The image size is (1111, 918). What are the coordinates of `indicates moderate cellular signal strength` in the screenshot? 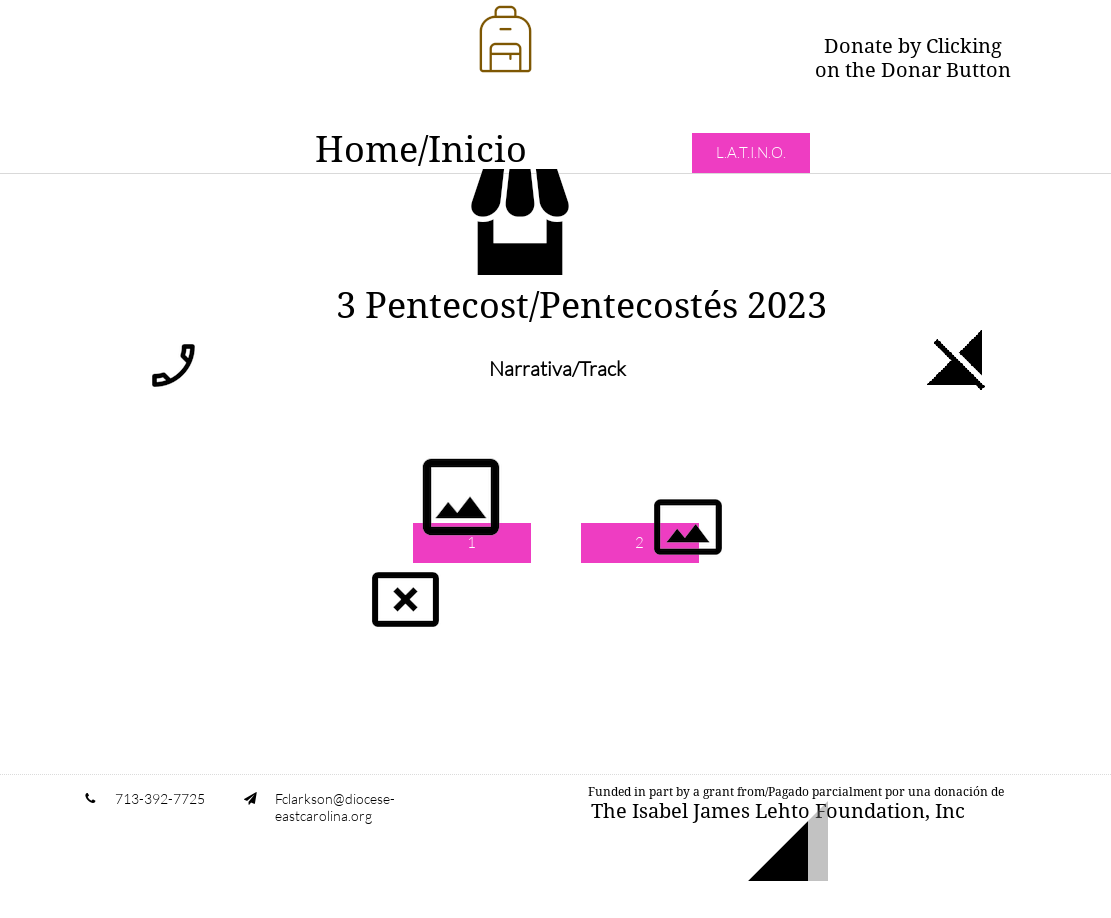 It's located at (788, 841).